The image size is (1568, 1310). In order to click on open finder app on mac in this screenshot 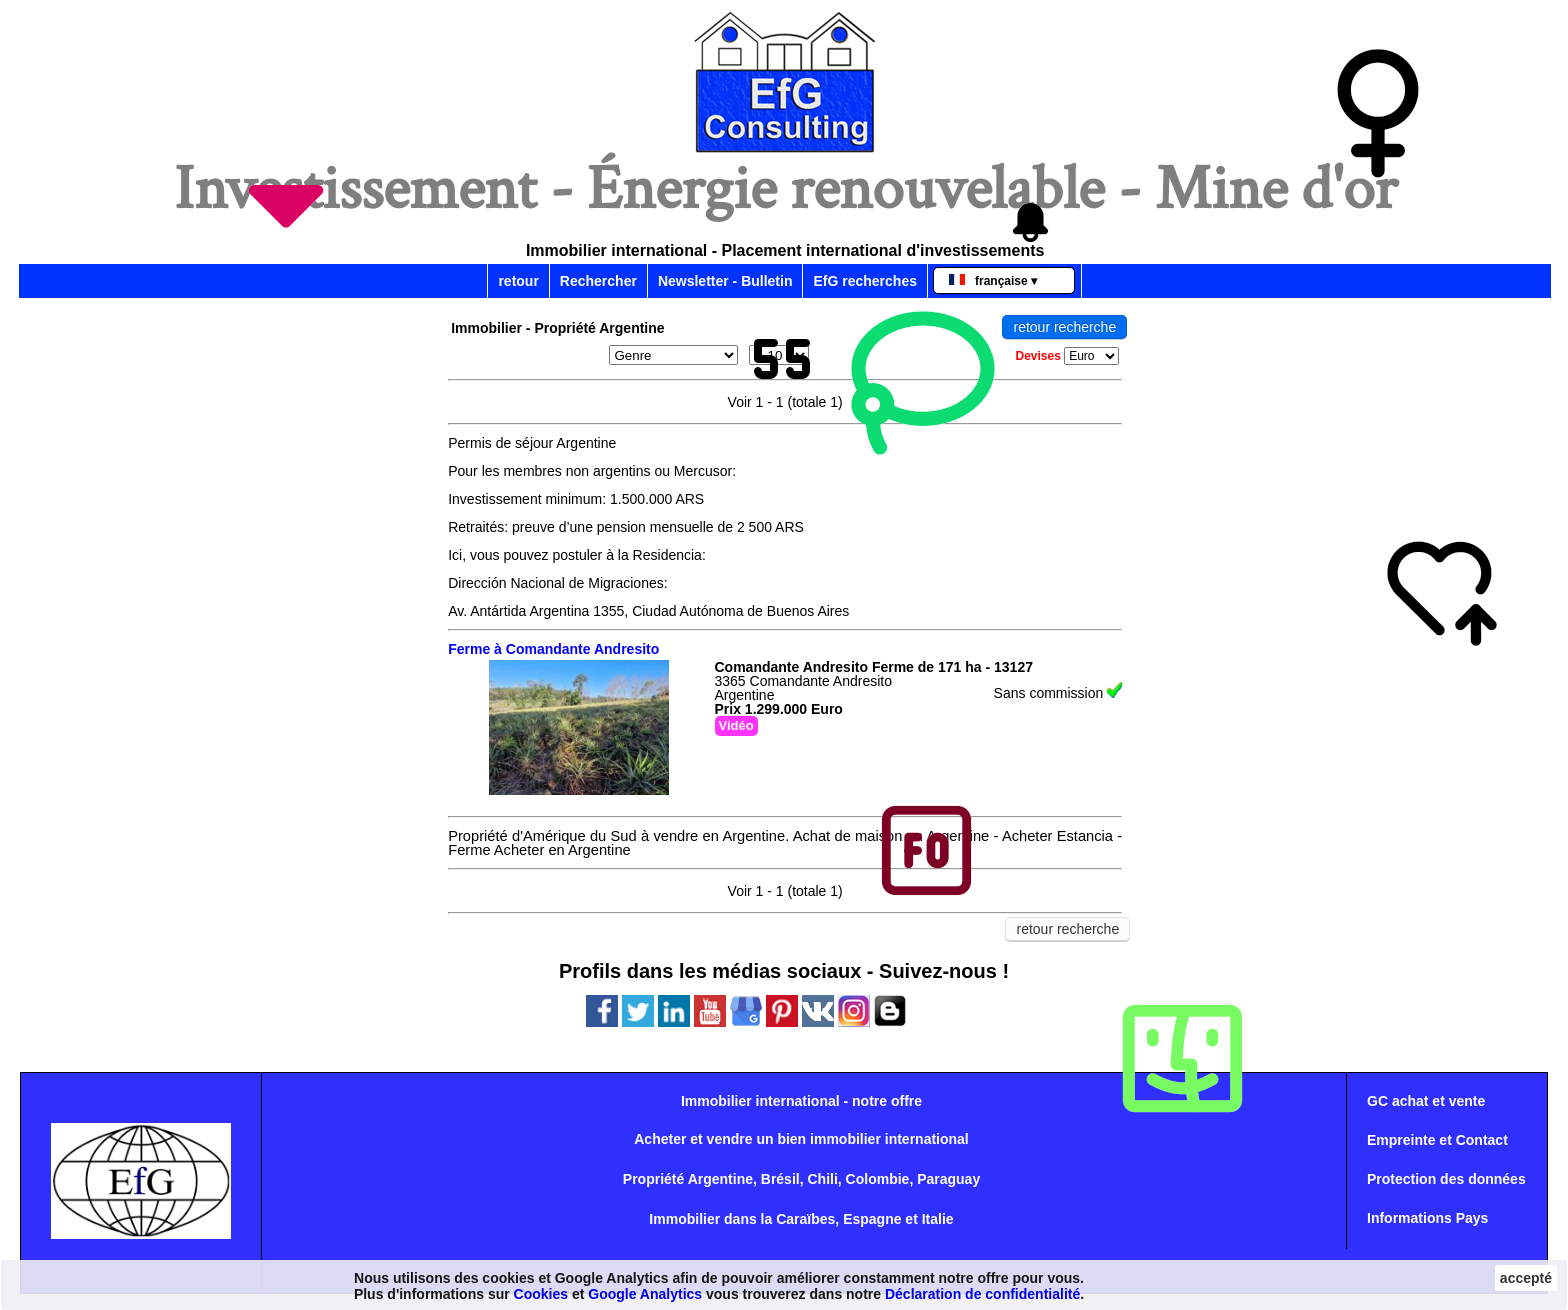, I will do `click(1182, 1058)`.